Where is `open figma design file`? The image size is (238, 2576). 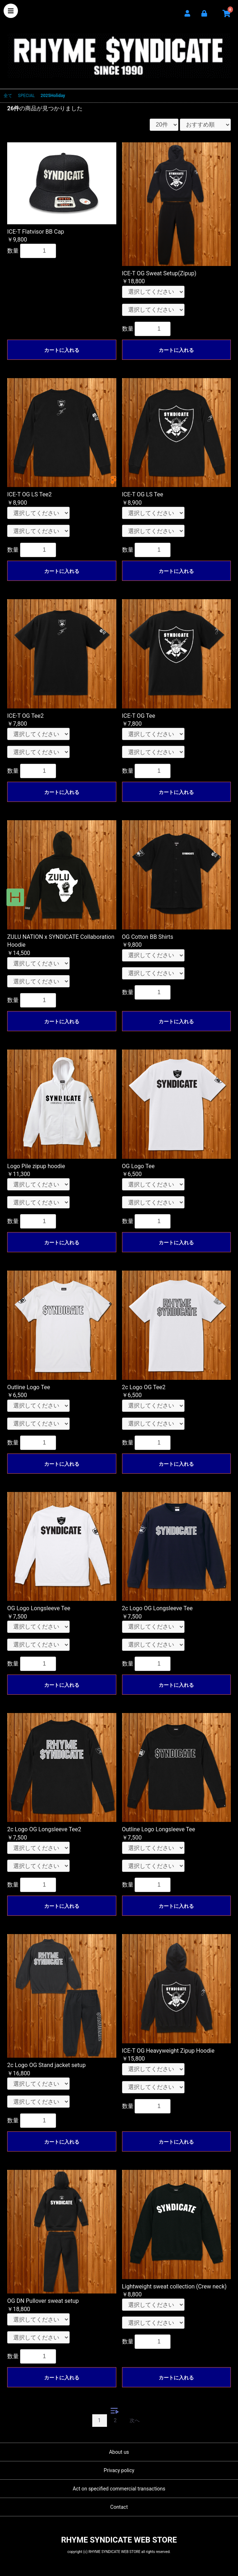
open figma design file is located at coordinates (113, 480).